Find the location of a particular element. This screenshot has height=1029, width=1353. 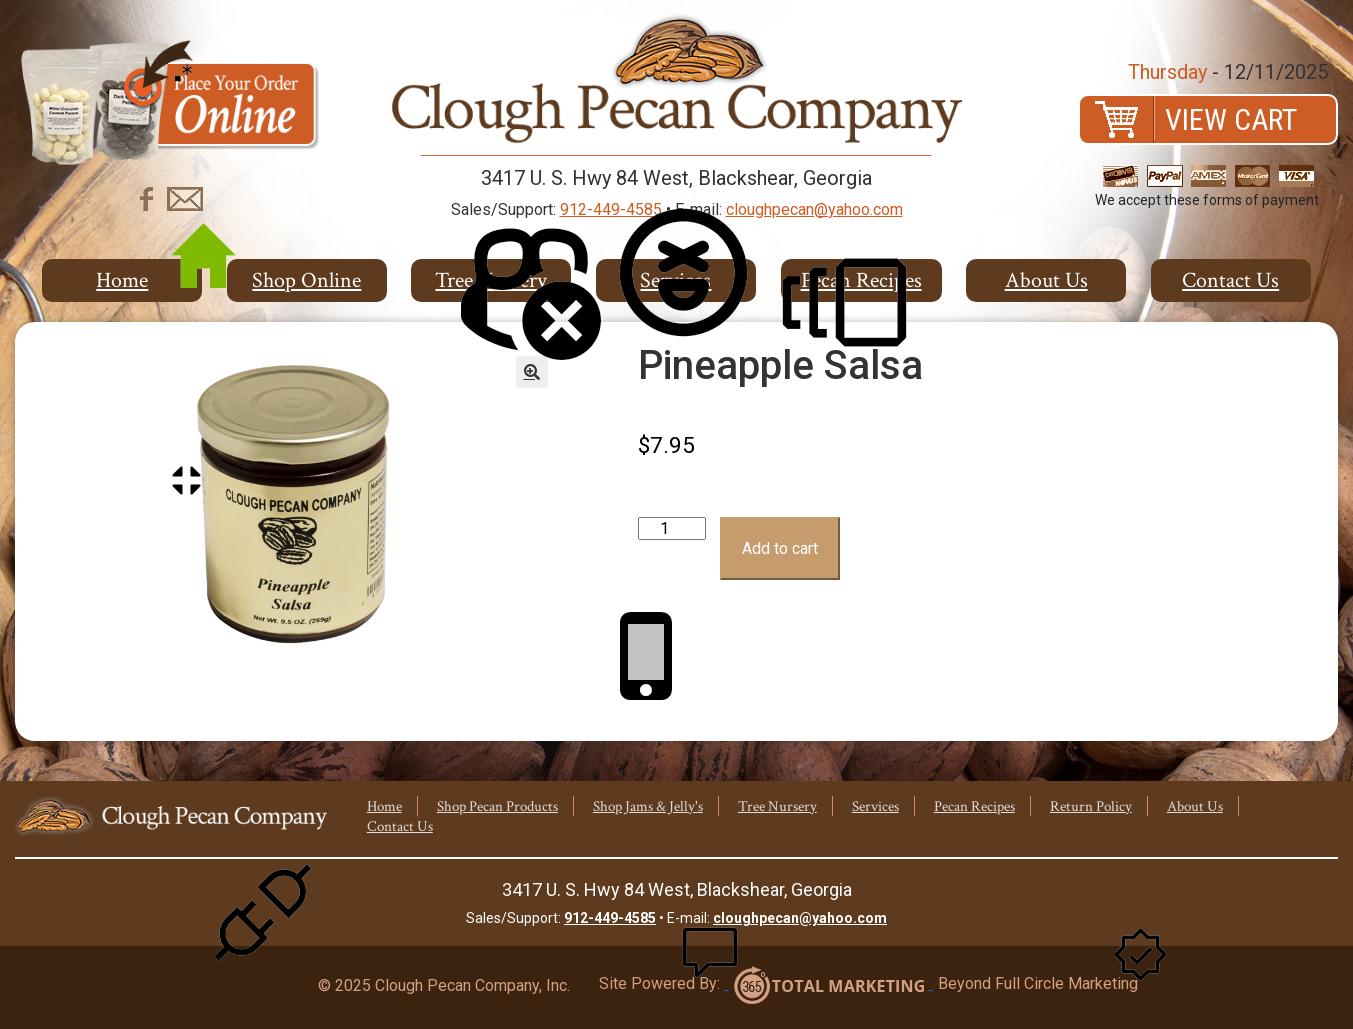

react with a laughing emoji is located at coordinates (683, 272).